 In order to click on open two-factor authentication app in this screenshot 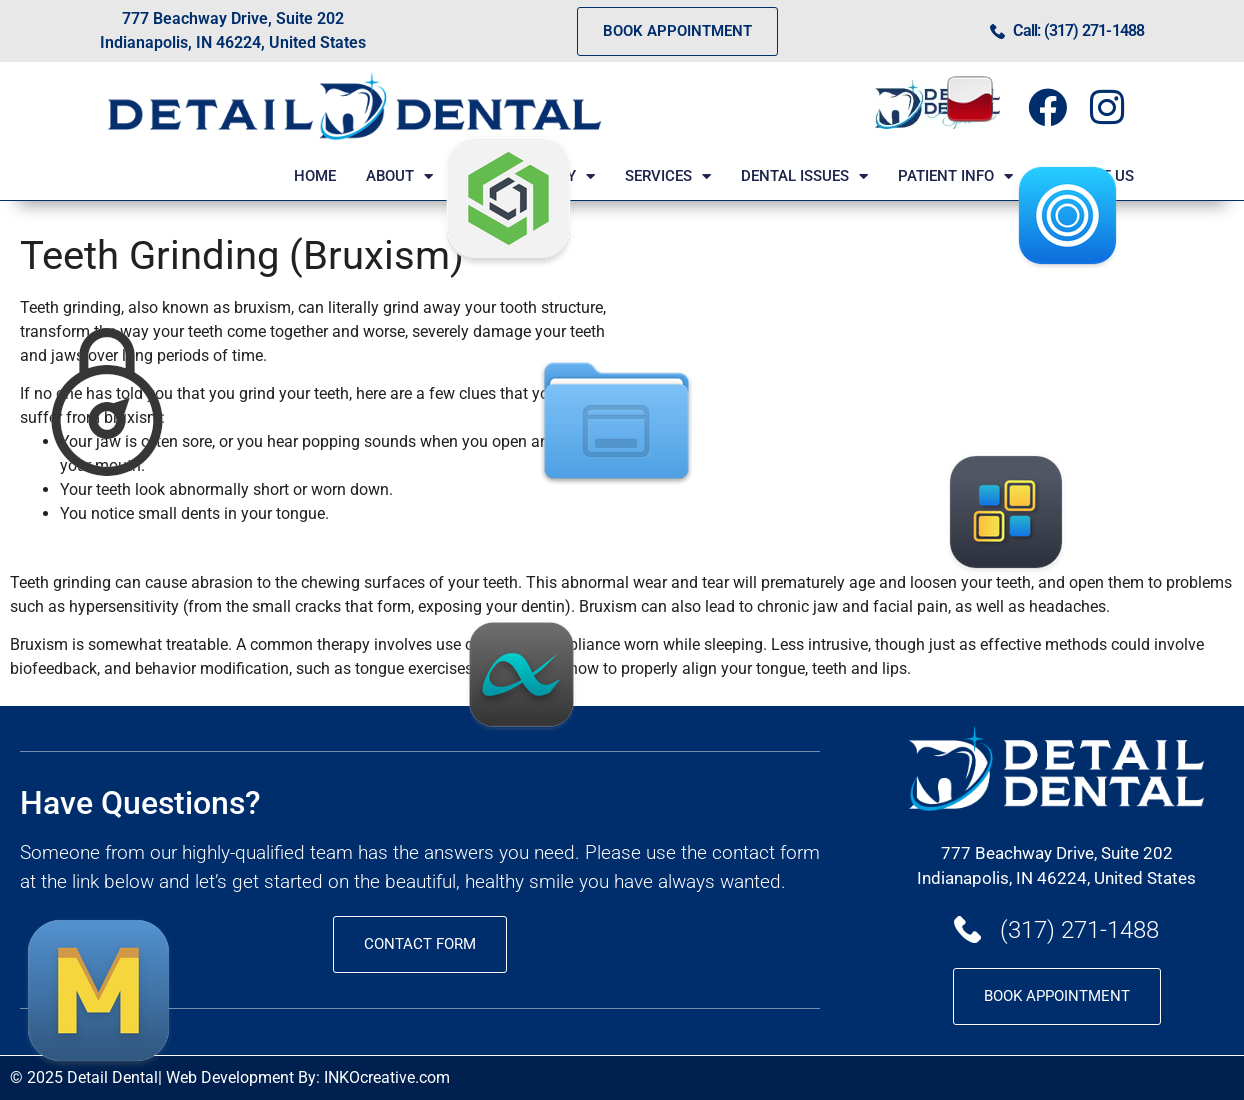, I will do `click(107, 402)`.